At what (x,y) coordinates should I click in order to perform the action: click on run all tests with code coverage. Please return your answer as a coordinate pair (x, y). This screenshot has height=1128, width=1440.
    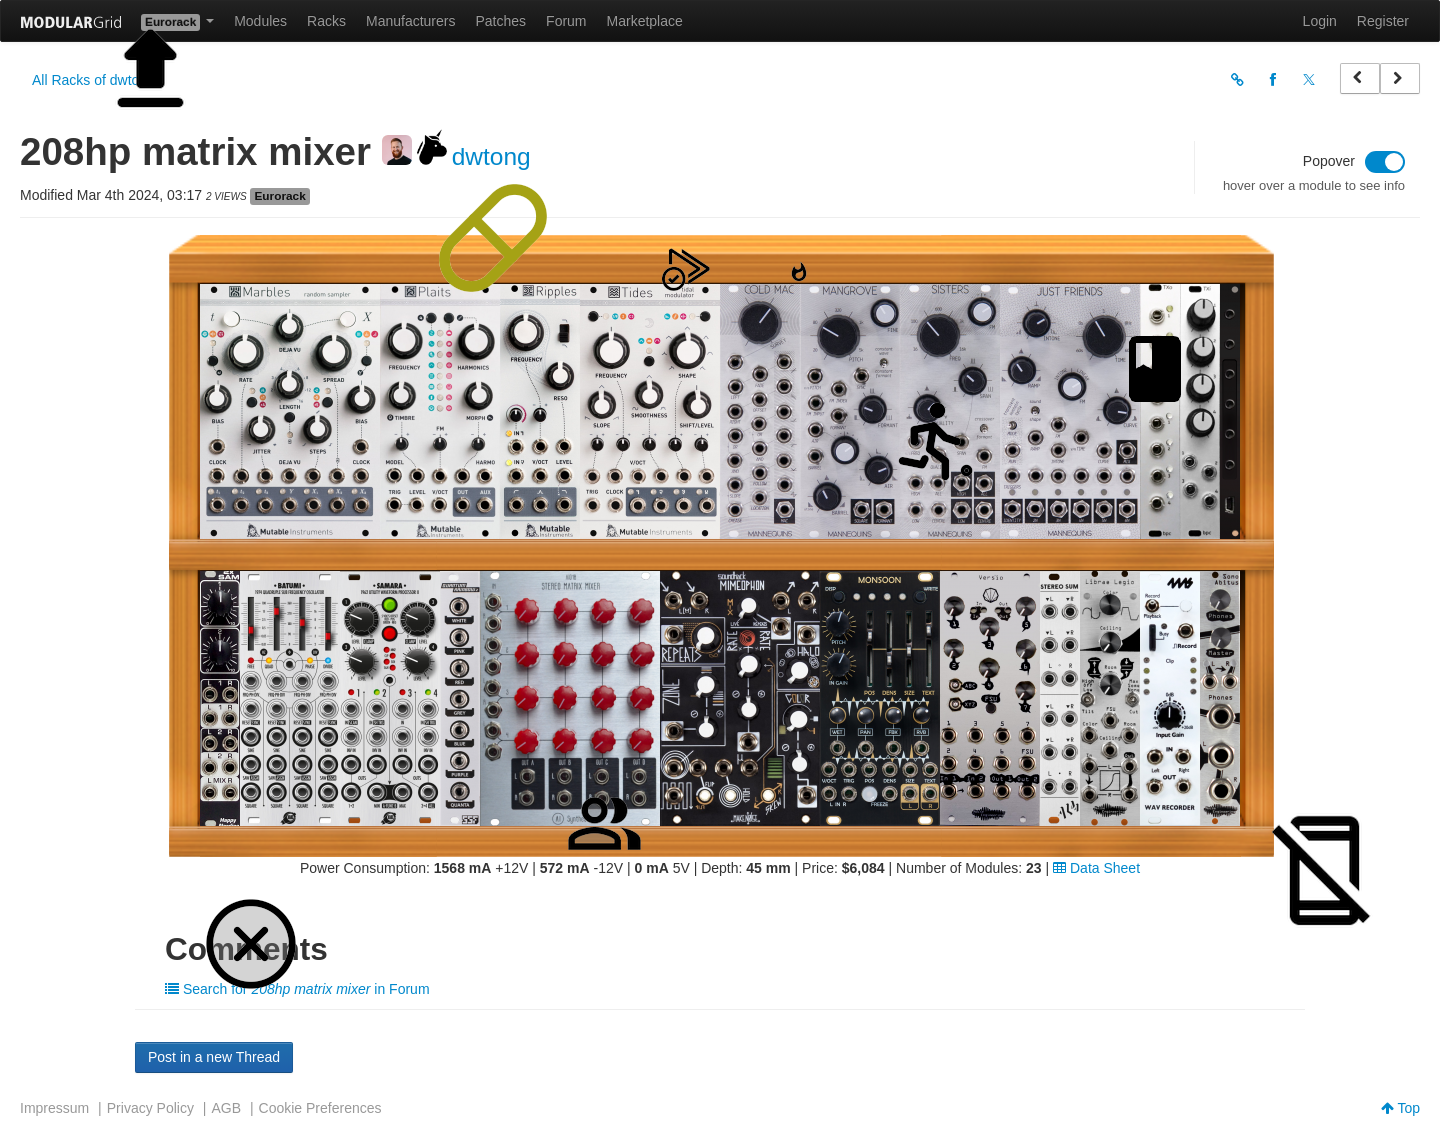
    Looking at the image, I should click on (686, 267).